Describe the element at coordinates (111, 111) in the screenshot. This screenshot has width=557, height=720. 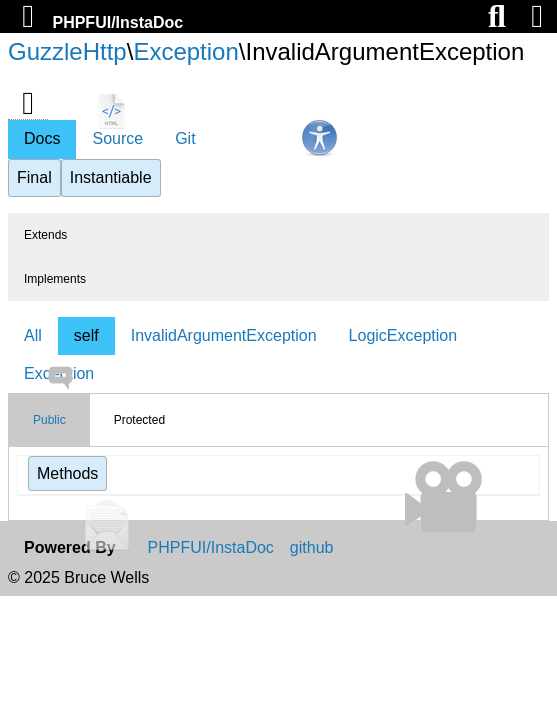
I see `an HTML document or webpage file` at that location.